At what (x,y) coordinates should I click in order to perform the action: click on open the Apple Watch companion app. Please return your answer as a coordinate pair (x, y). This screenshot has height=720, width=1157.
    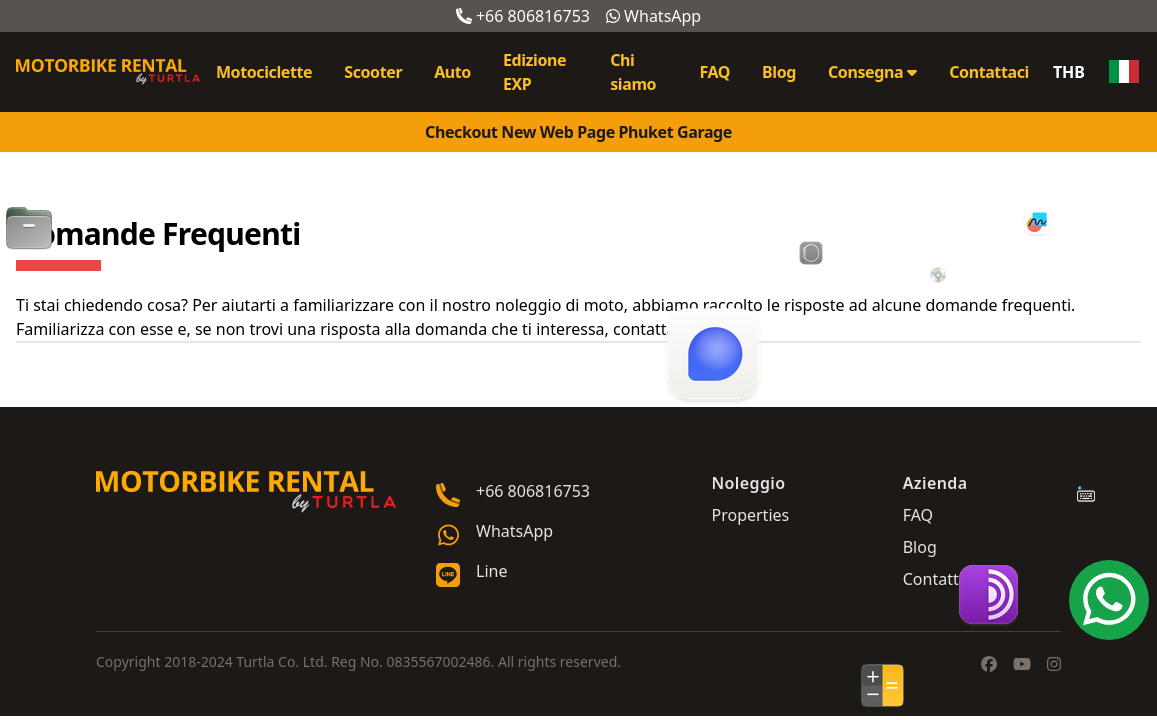
    Looking at the image, I should click on (811, 253).